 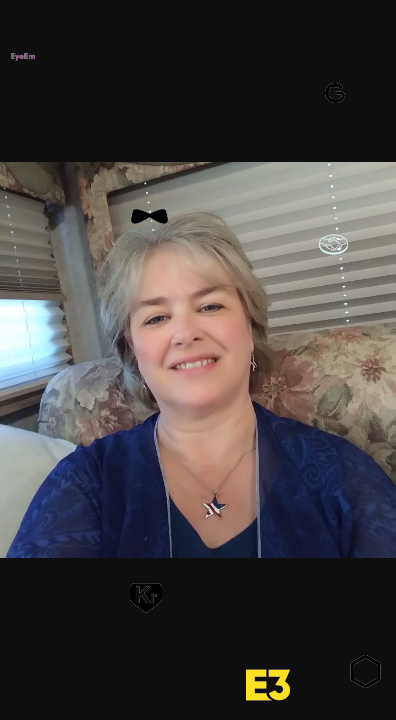 I want to click on visit Artifact Hub website, so click(x=365, y=671).